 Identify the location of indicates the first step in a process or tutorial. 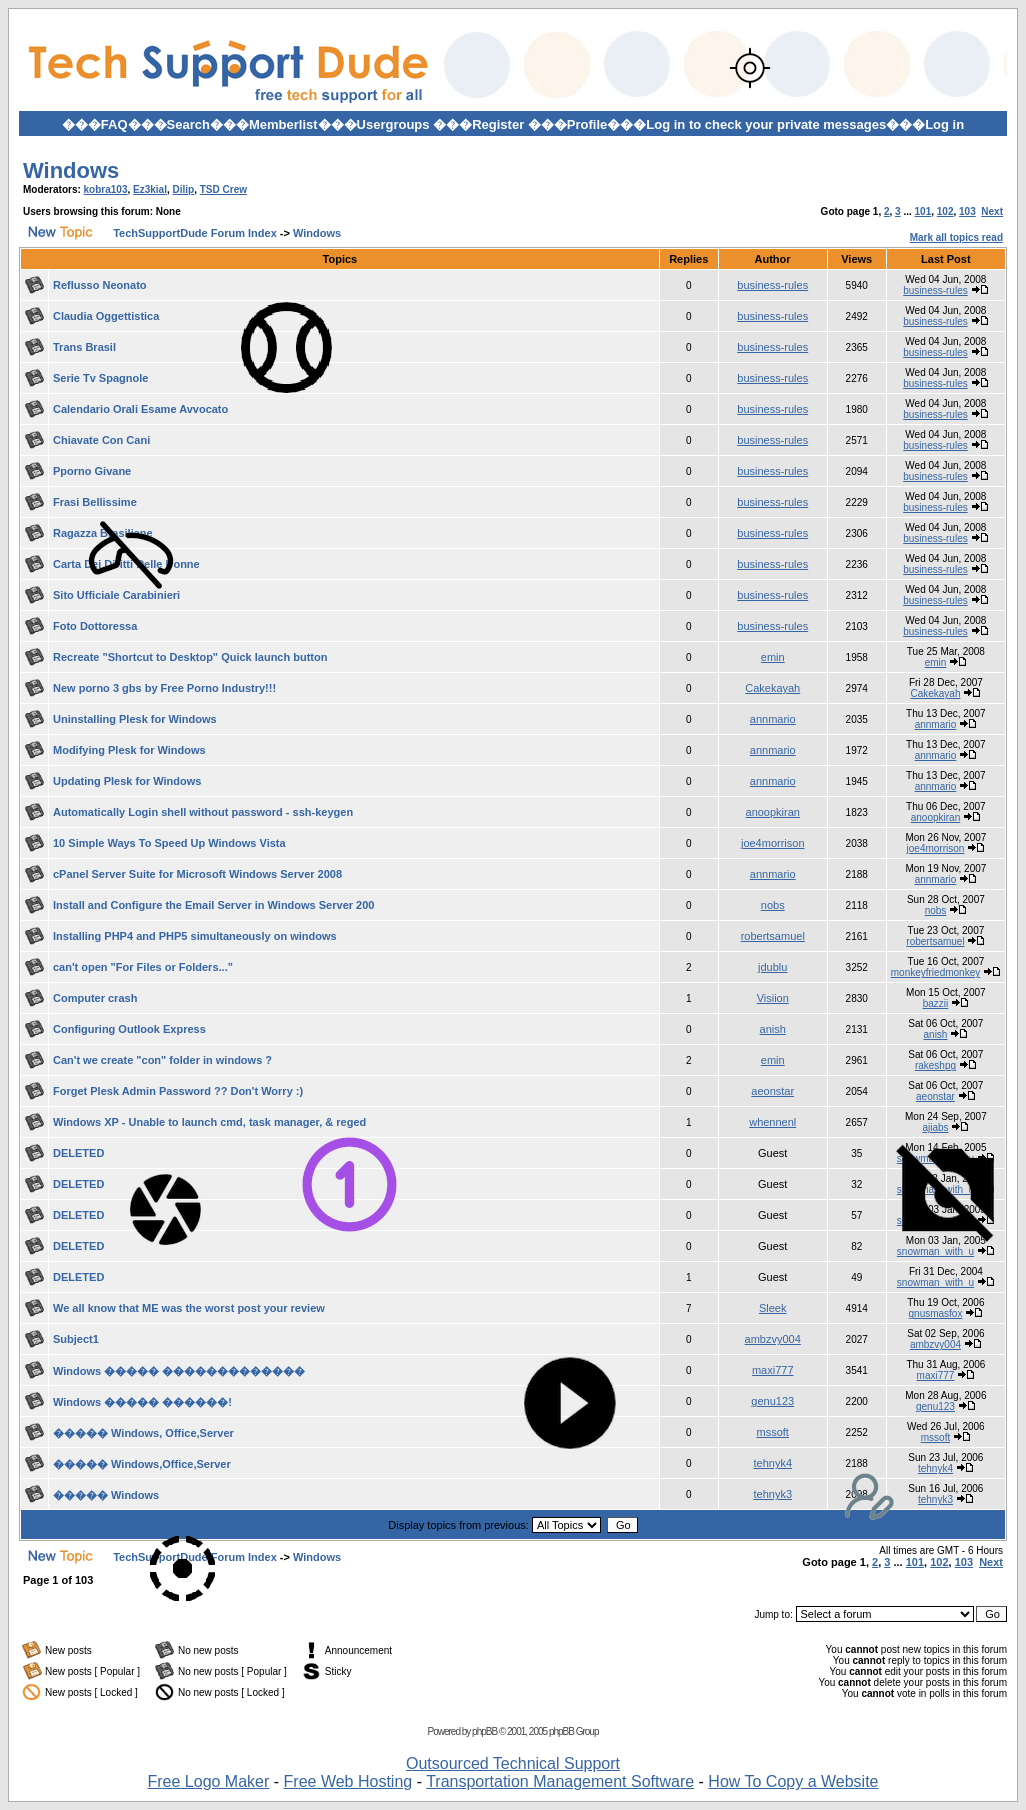
(349, 1184).